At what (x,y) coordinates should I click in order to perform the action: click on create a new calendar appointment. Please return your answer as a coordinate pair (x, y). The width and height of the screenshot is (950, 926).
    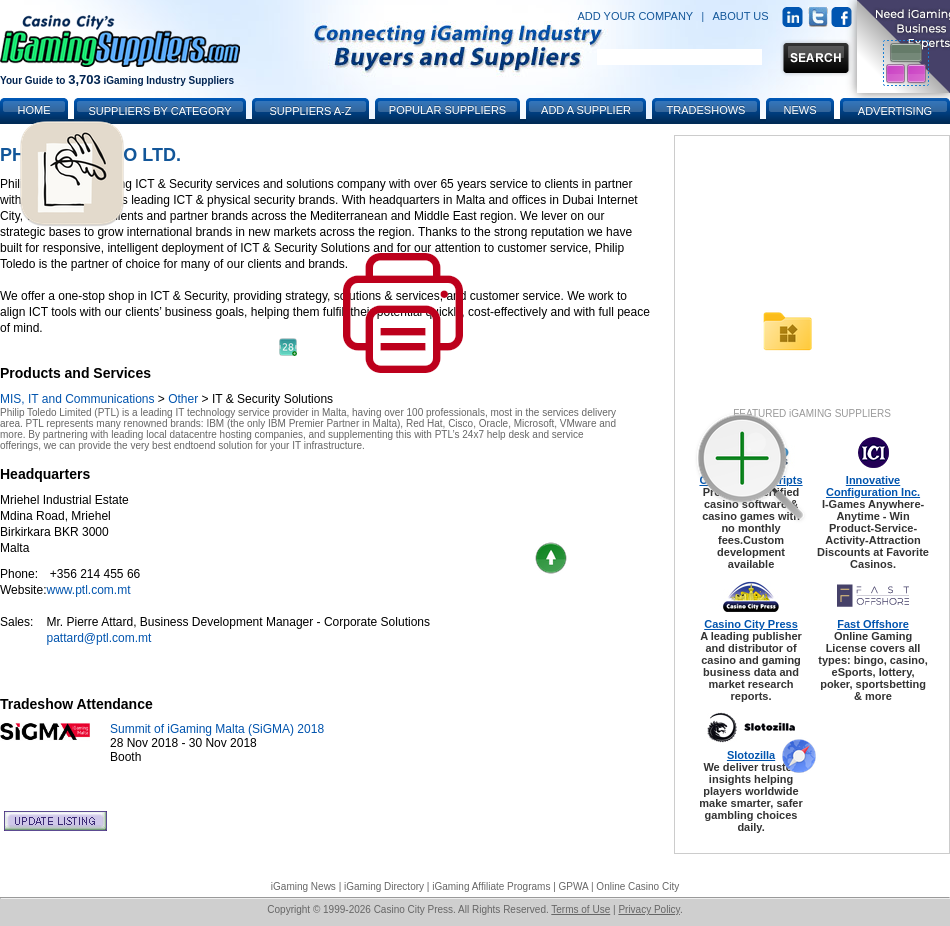
    Looking at the image, I should click on (288, 347).